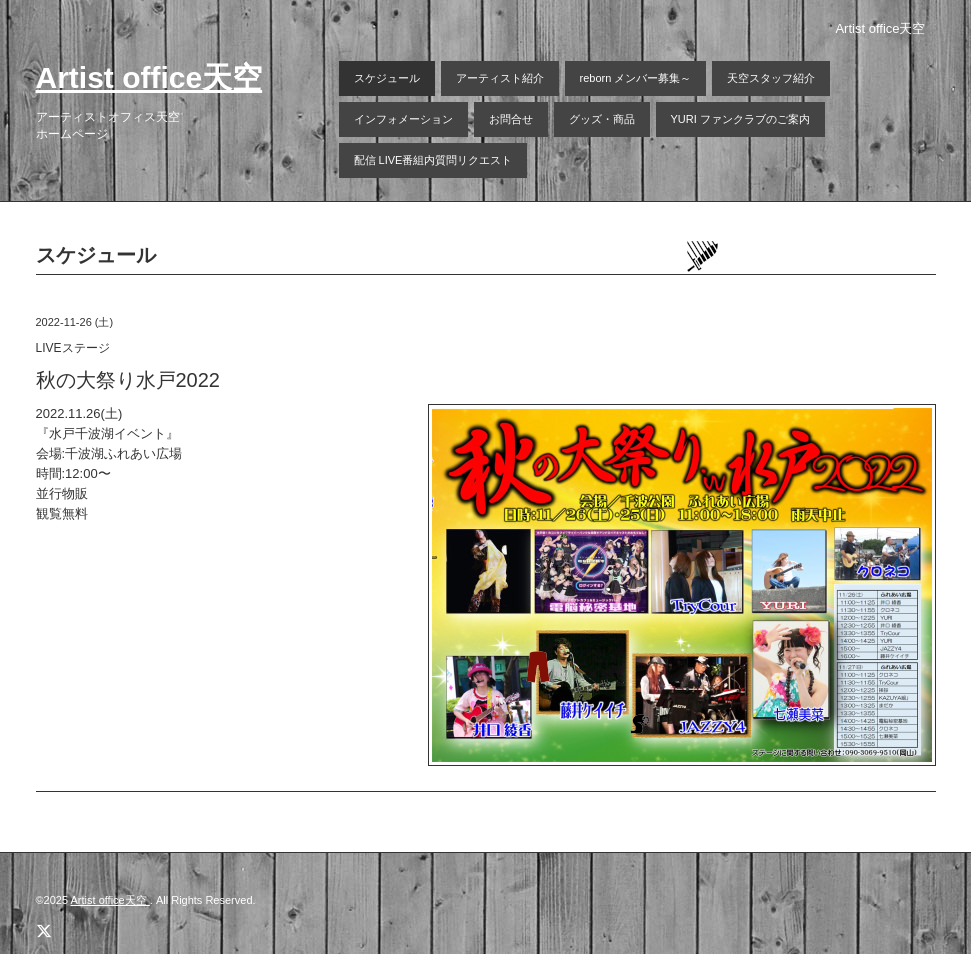 Image resolution: width=971 pixels, height=954 pixels. Describe the element at coordinates (702, 256) in the screenshot. I see `attack or combat action button` at that location.